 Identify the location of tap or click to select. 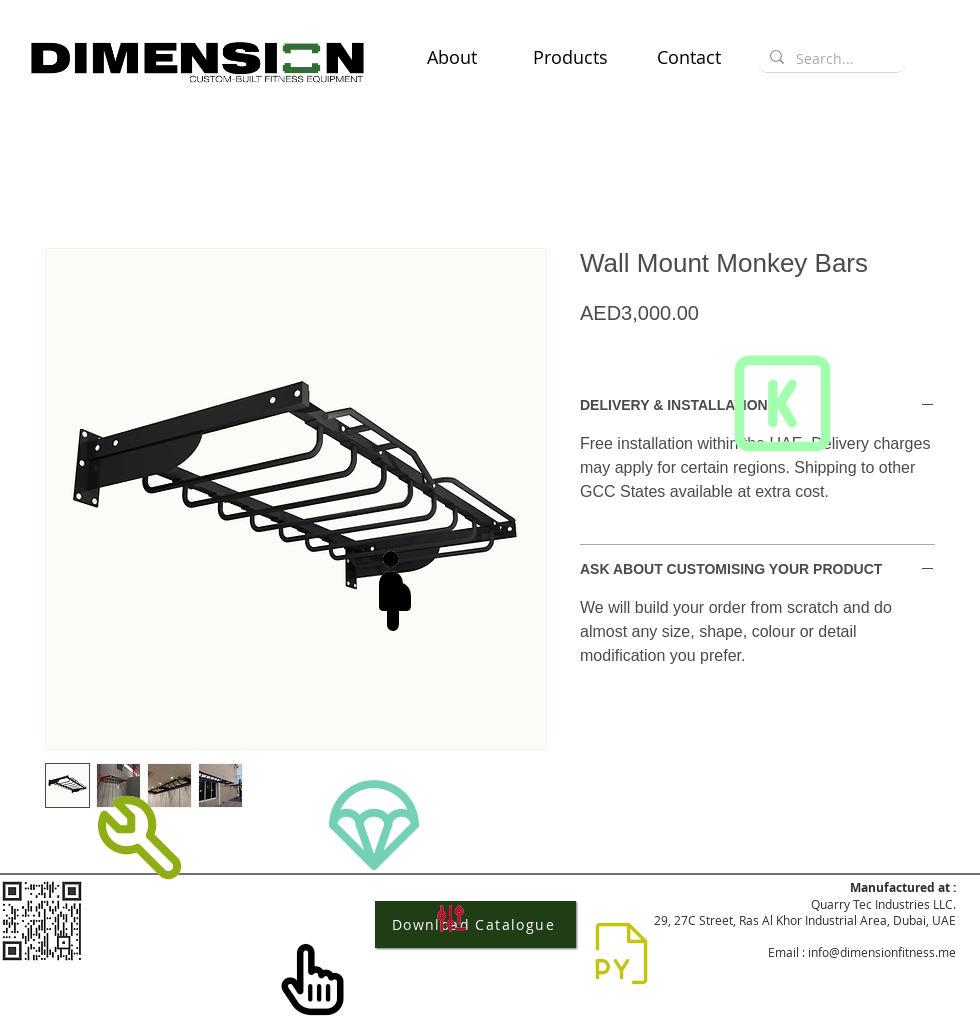
(312, 979).